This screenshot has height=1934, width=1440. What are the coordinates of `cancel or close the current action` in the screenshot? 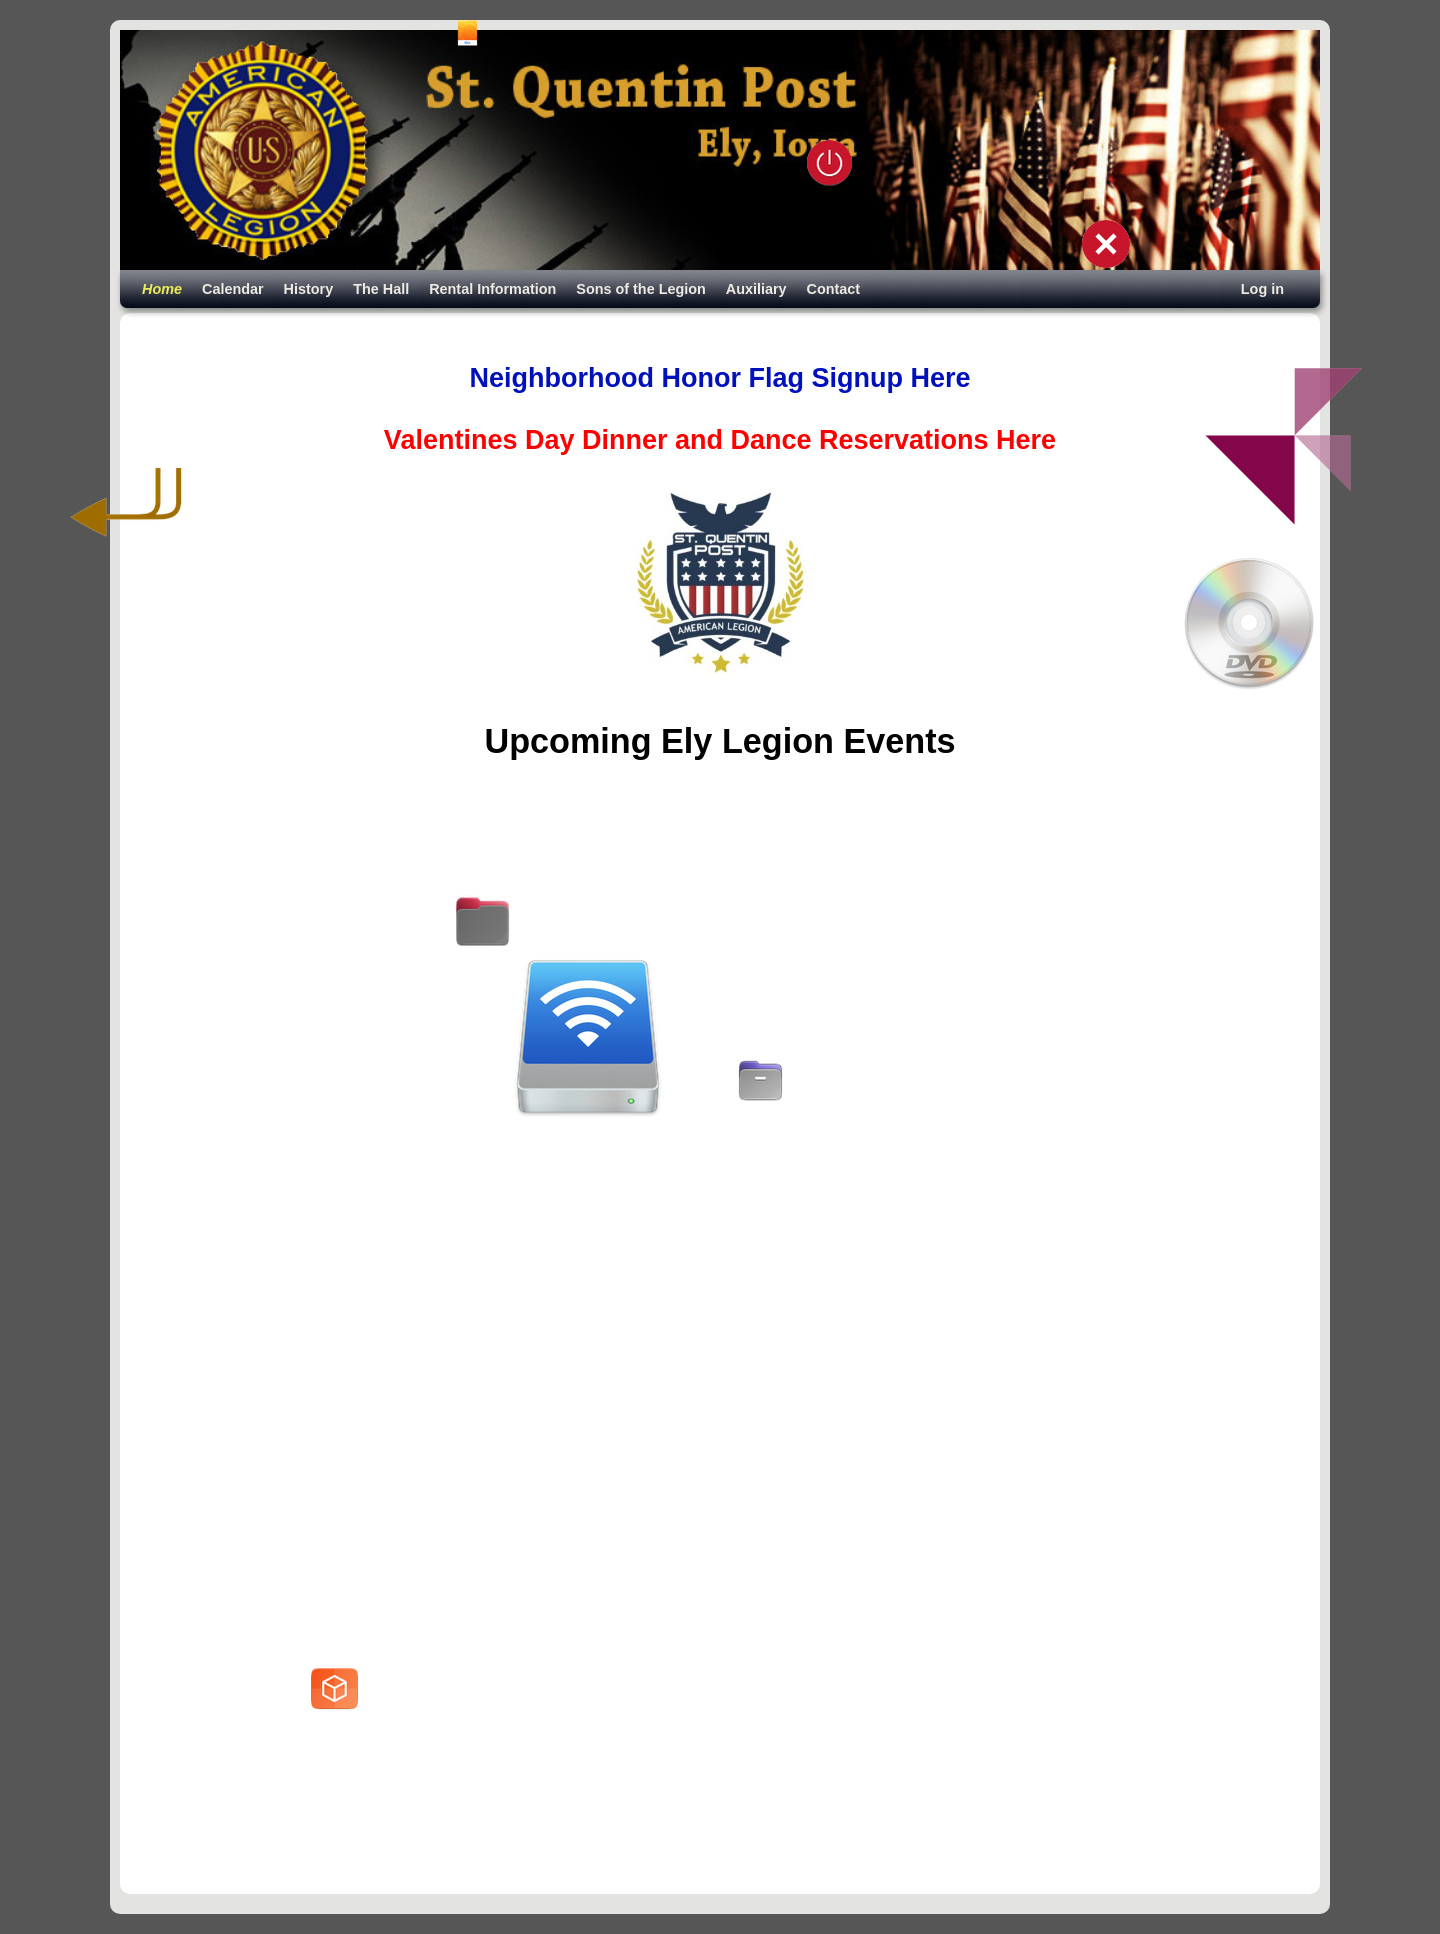 It's located at (1106, 244).